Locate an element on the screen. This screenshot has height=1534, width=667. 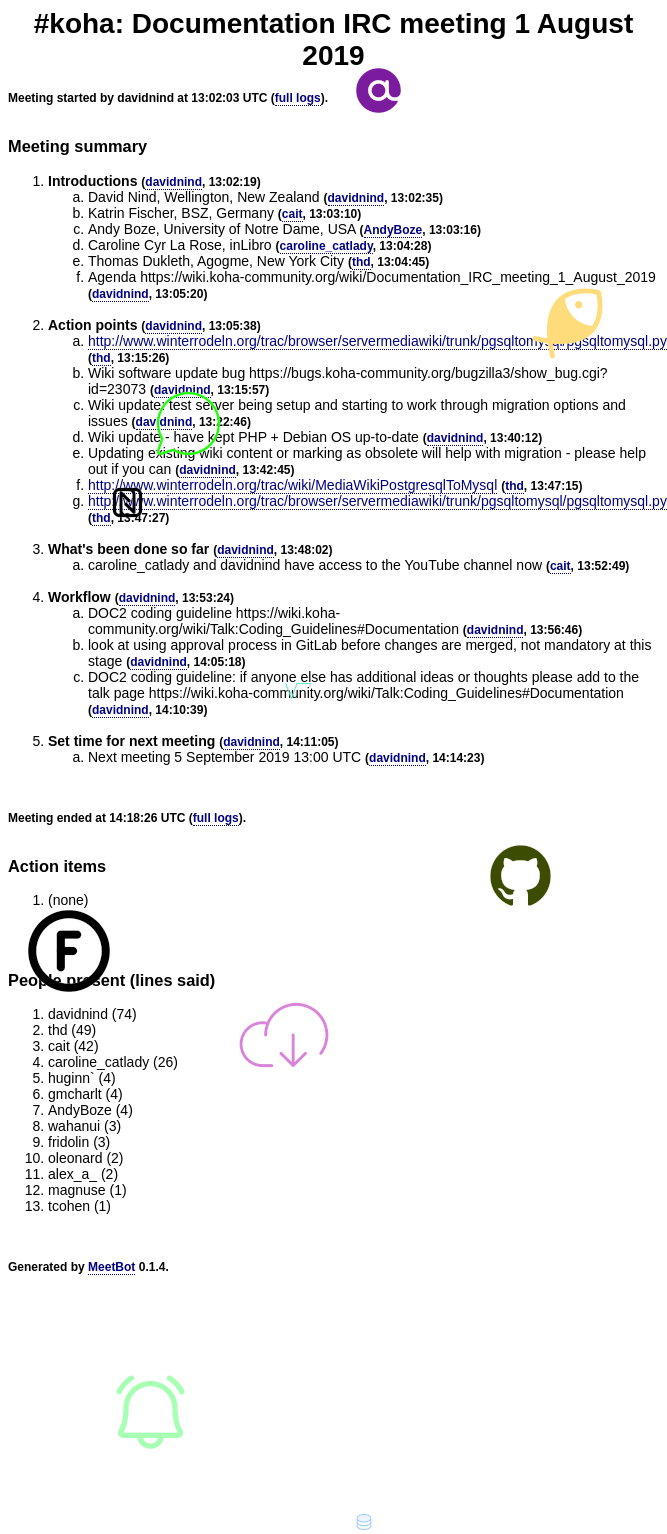
open chat or messaging is located at coordinates (188, 423).